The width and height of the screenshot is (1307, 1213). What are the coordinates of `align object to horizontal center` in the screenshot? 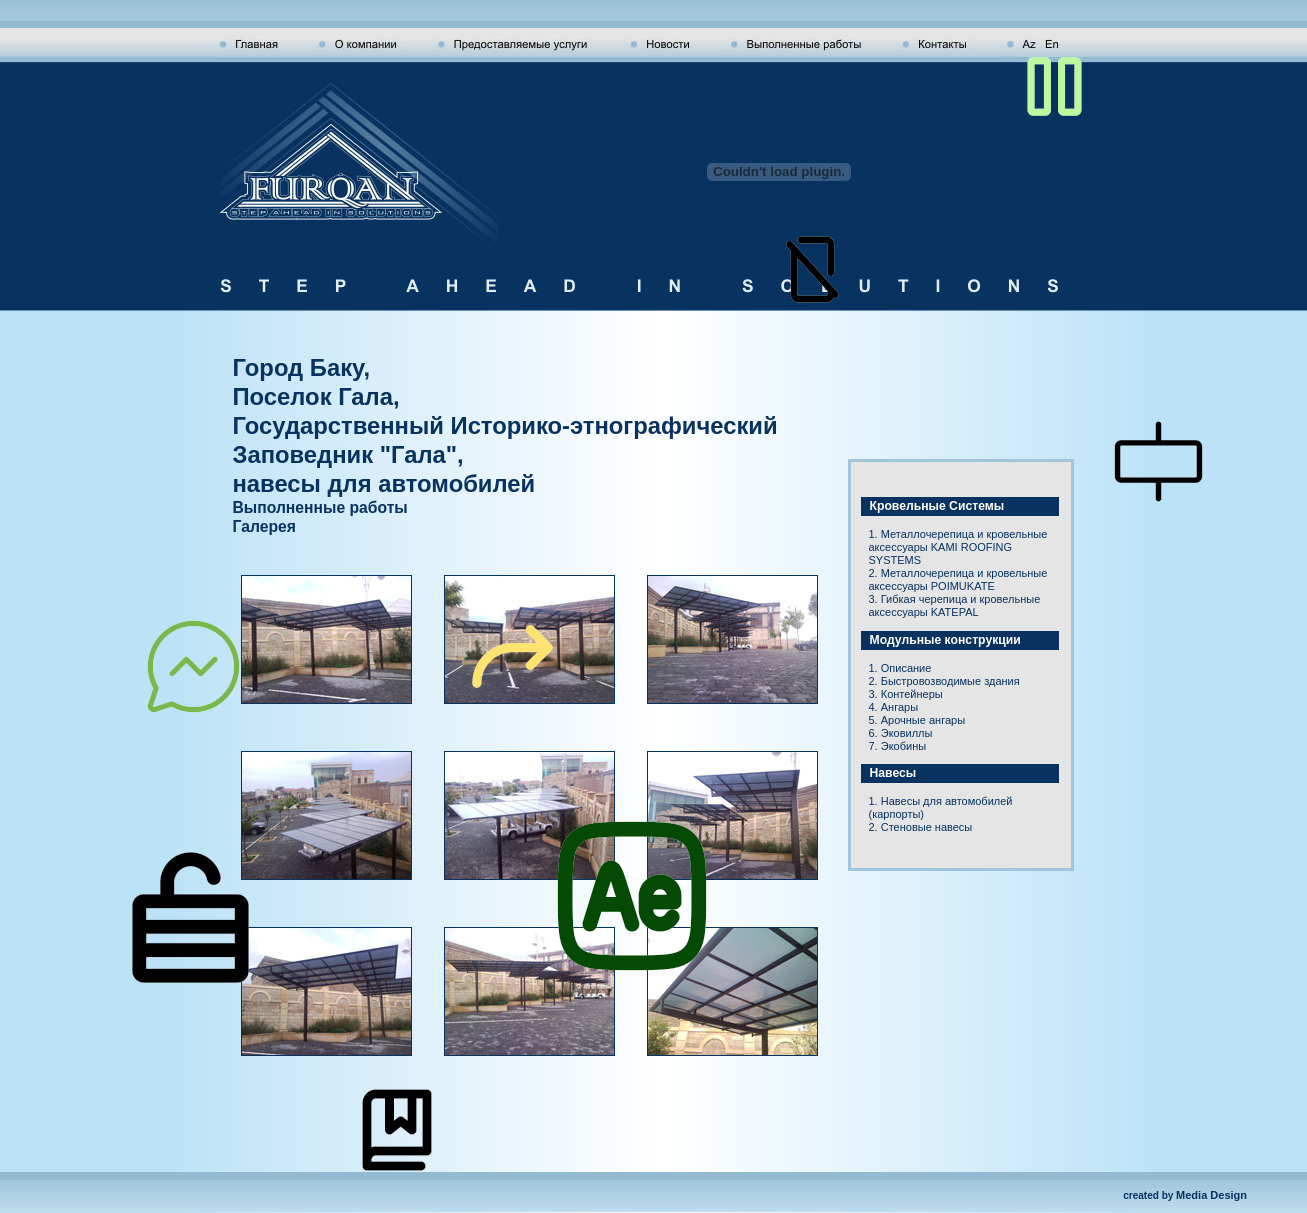 It's located at (1158, 461).